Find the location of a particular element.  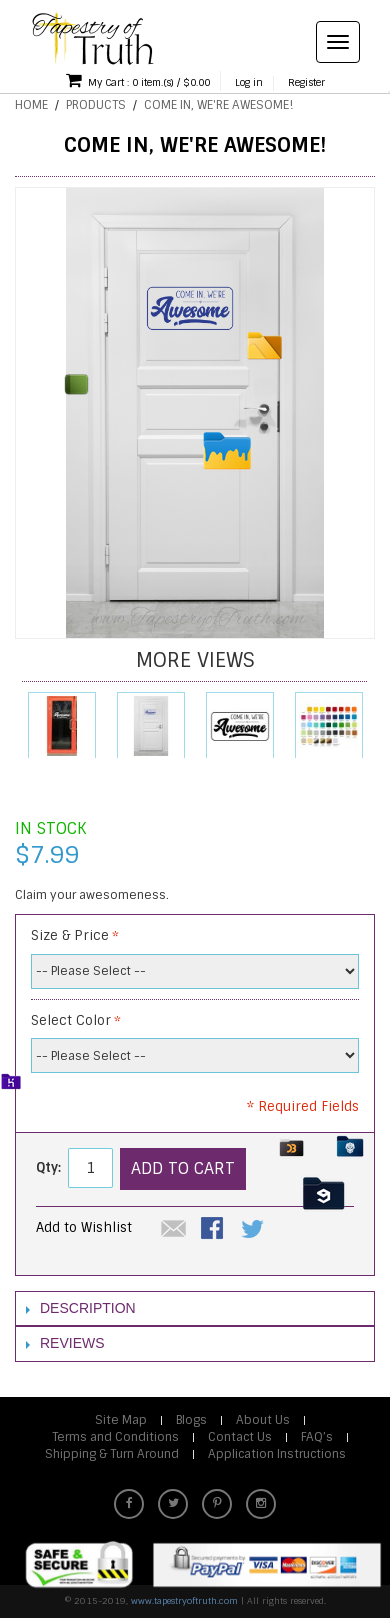

open folder containing rexus gaming files is located at coordinates (350, 1147).